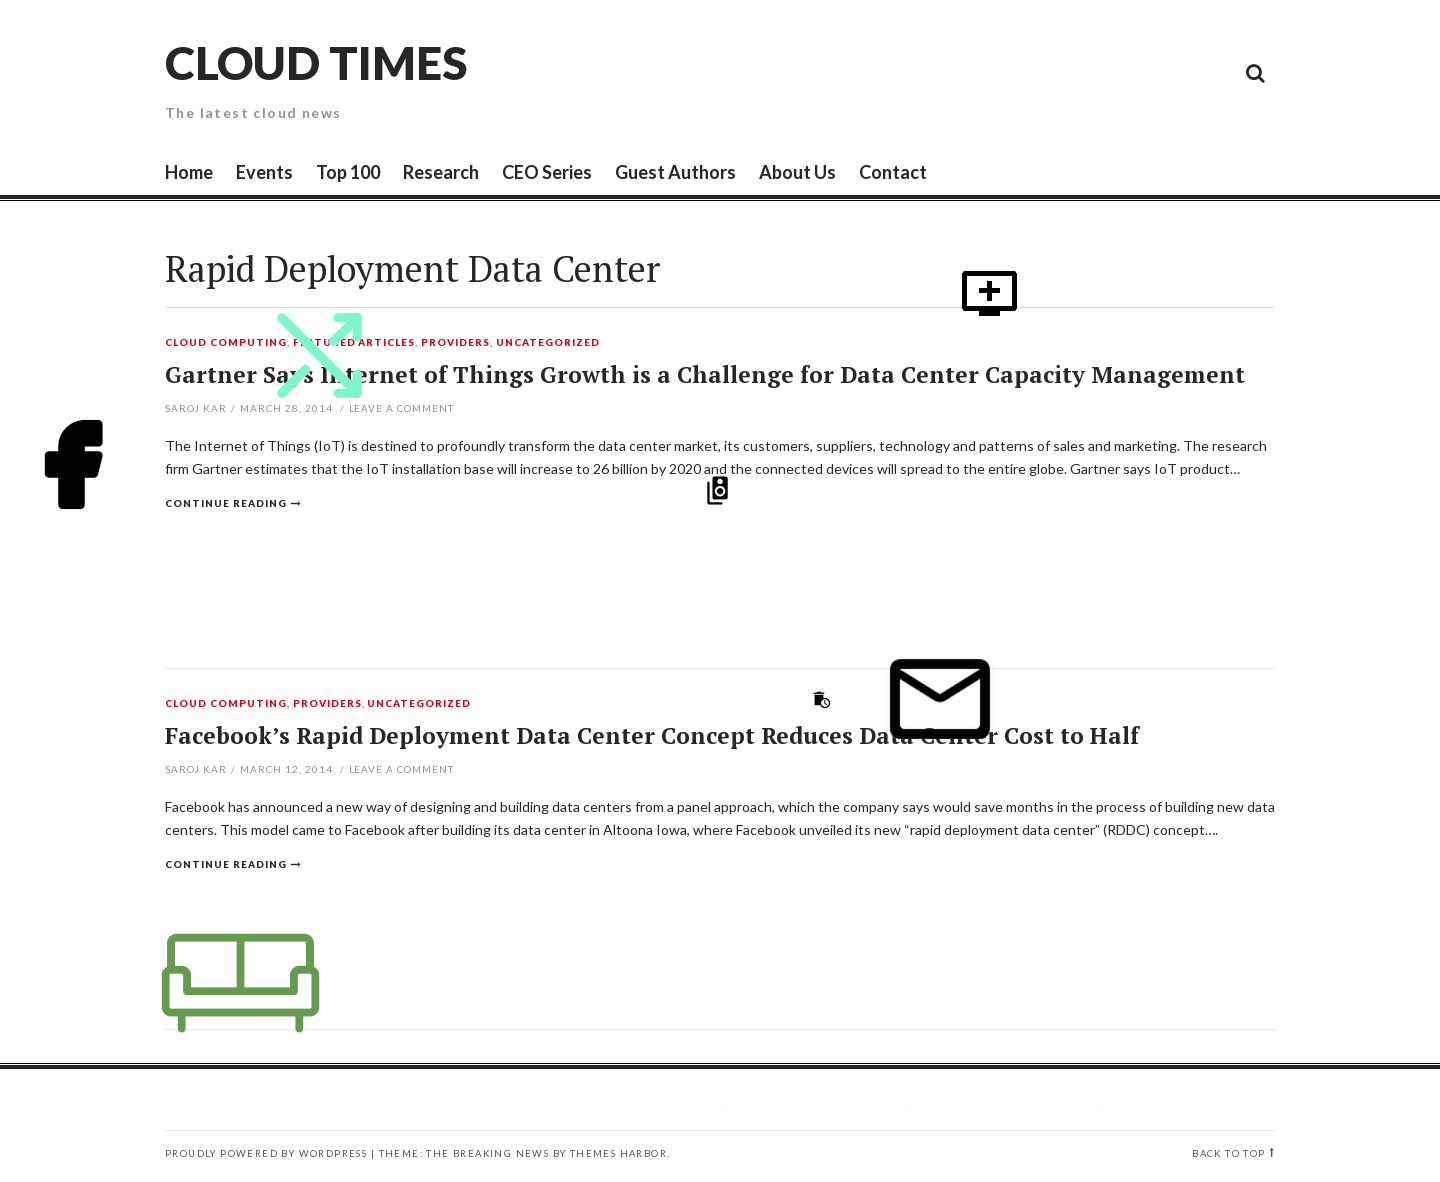 The image size is (1440, 1182). What do you see at coordinates (940, 699) in the screenshot?
I see `open your email inbox` at bounding box center [940, 699].